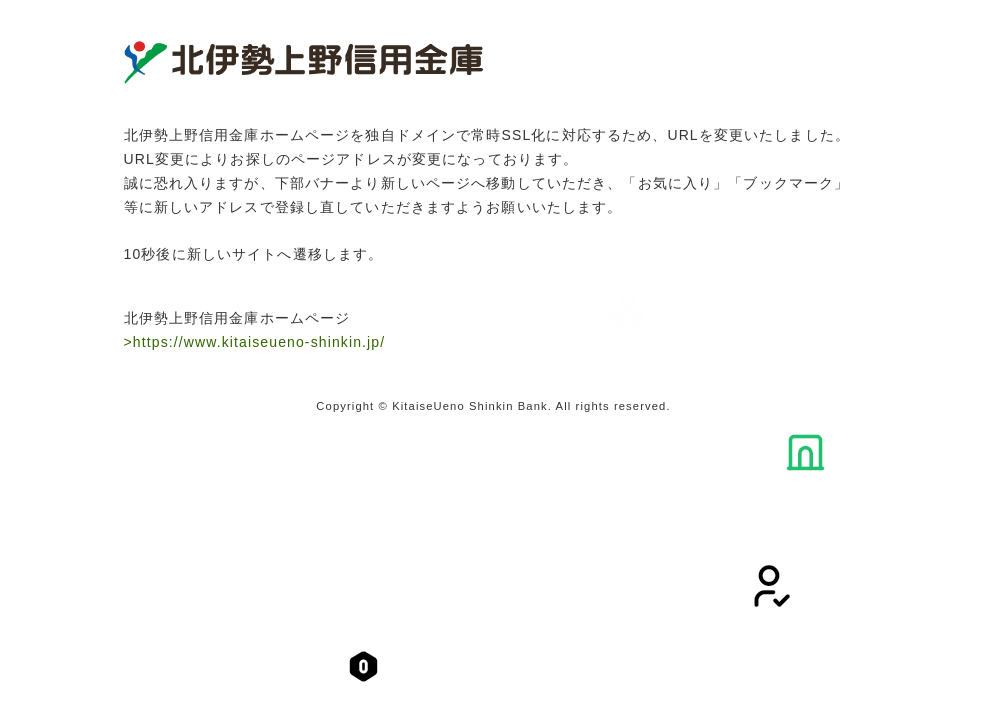  I want to click on view building or property details, so click(805, 451).